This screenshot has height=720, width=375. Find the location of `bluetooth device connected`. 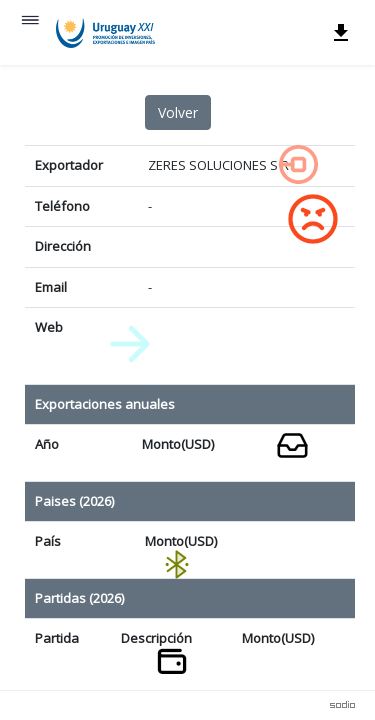

bluetooth device connected is located at coordinates (176, 564).